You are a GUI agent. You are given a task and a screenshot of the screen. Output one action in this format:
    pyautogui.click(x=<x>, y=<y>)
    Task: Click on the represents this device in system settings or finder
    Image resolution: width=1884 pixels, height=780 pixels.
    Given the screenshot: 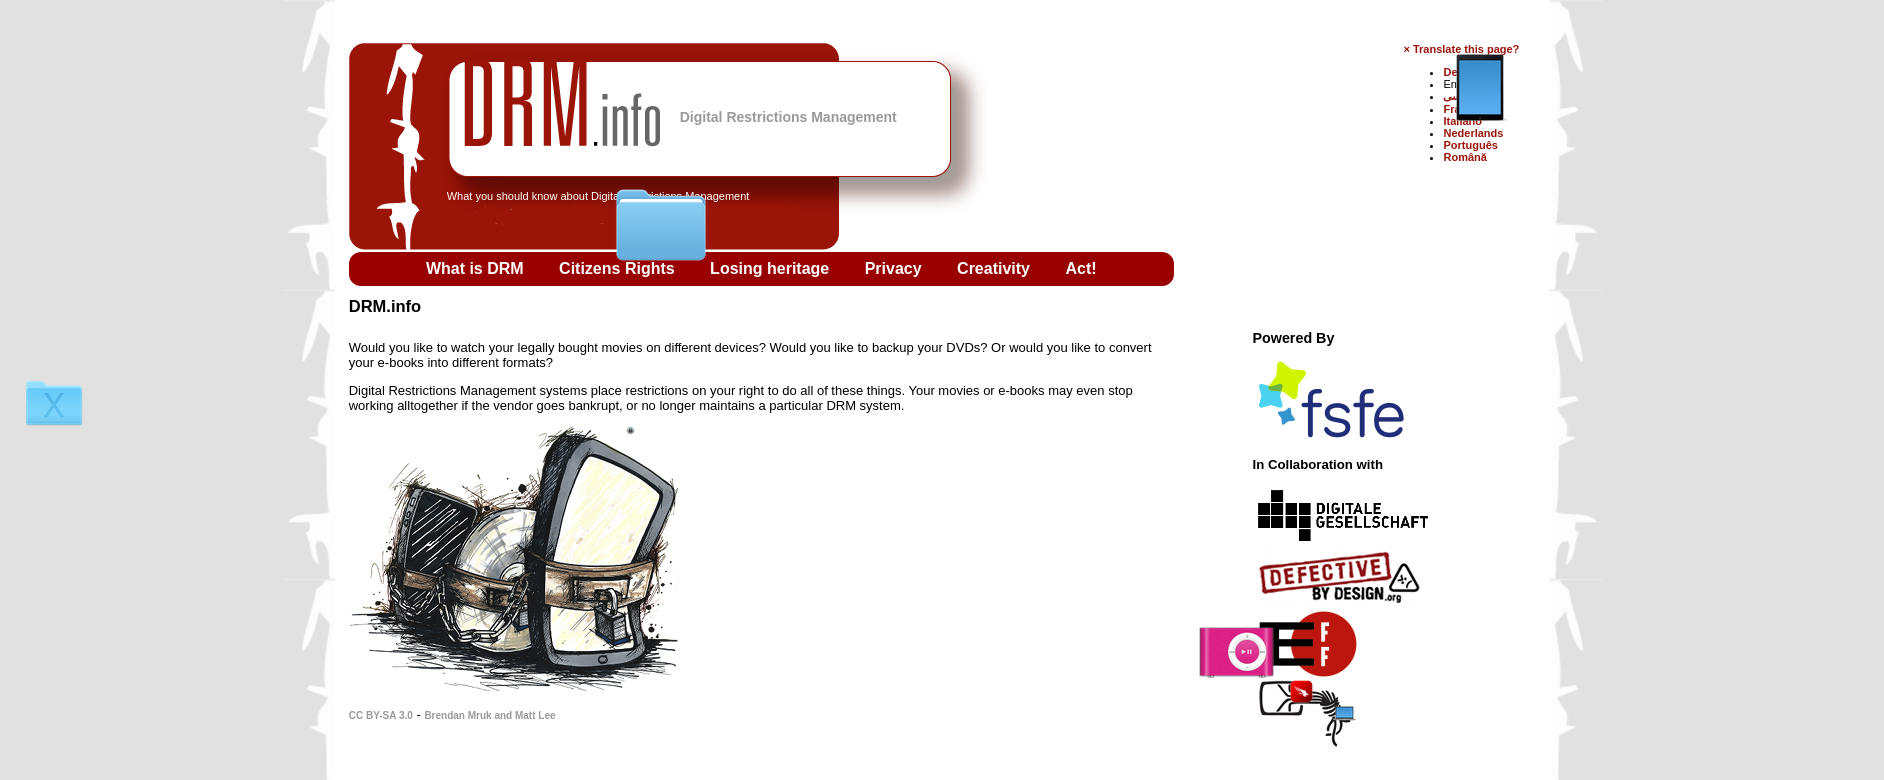 What is the action you would take?
    pyautogui.click(x=1344, y=711)
    